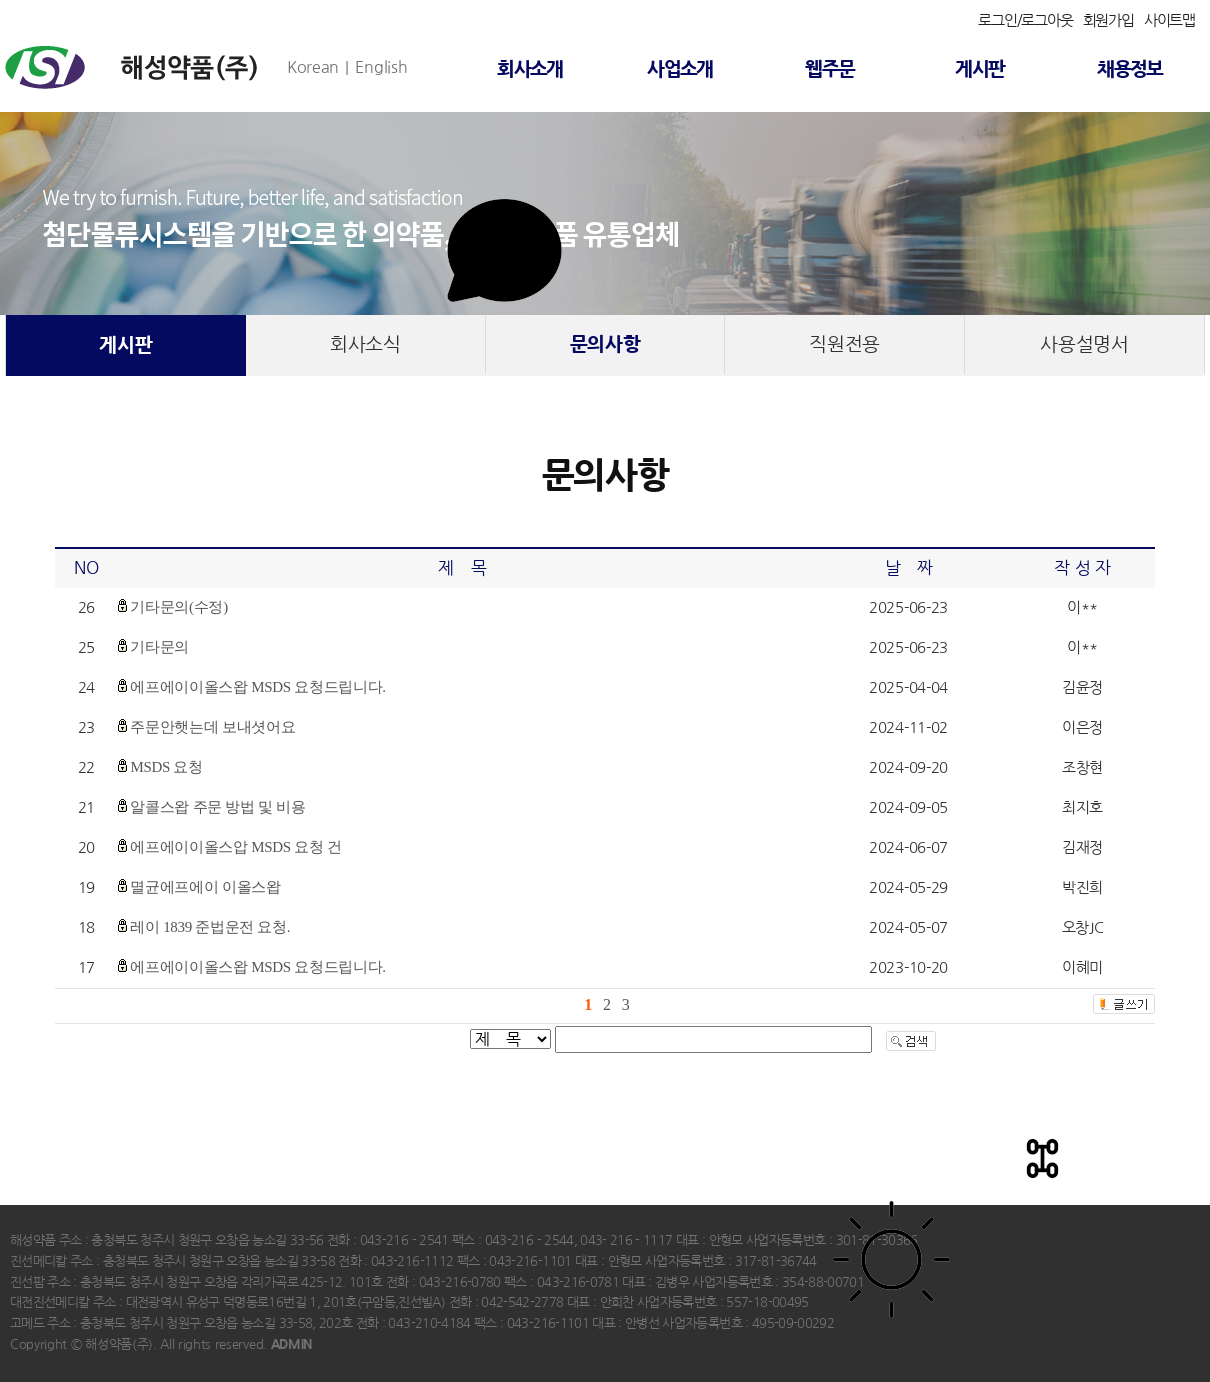 The width and height of the screenshot is (1210, 1382). I want to click on select 4WD or all-wheel drive mode, so click(1042, 1158).